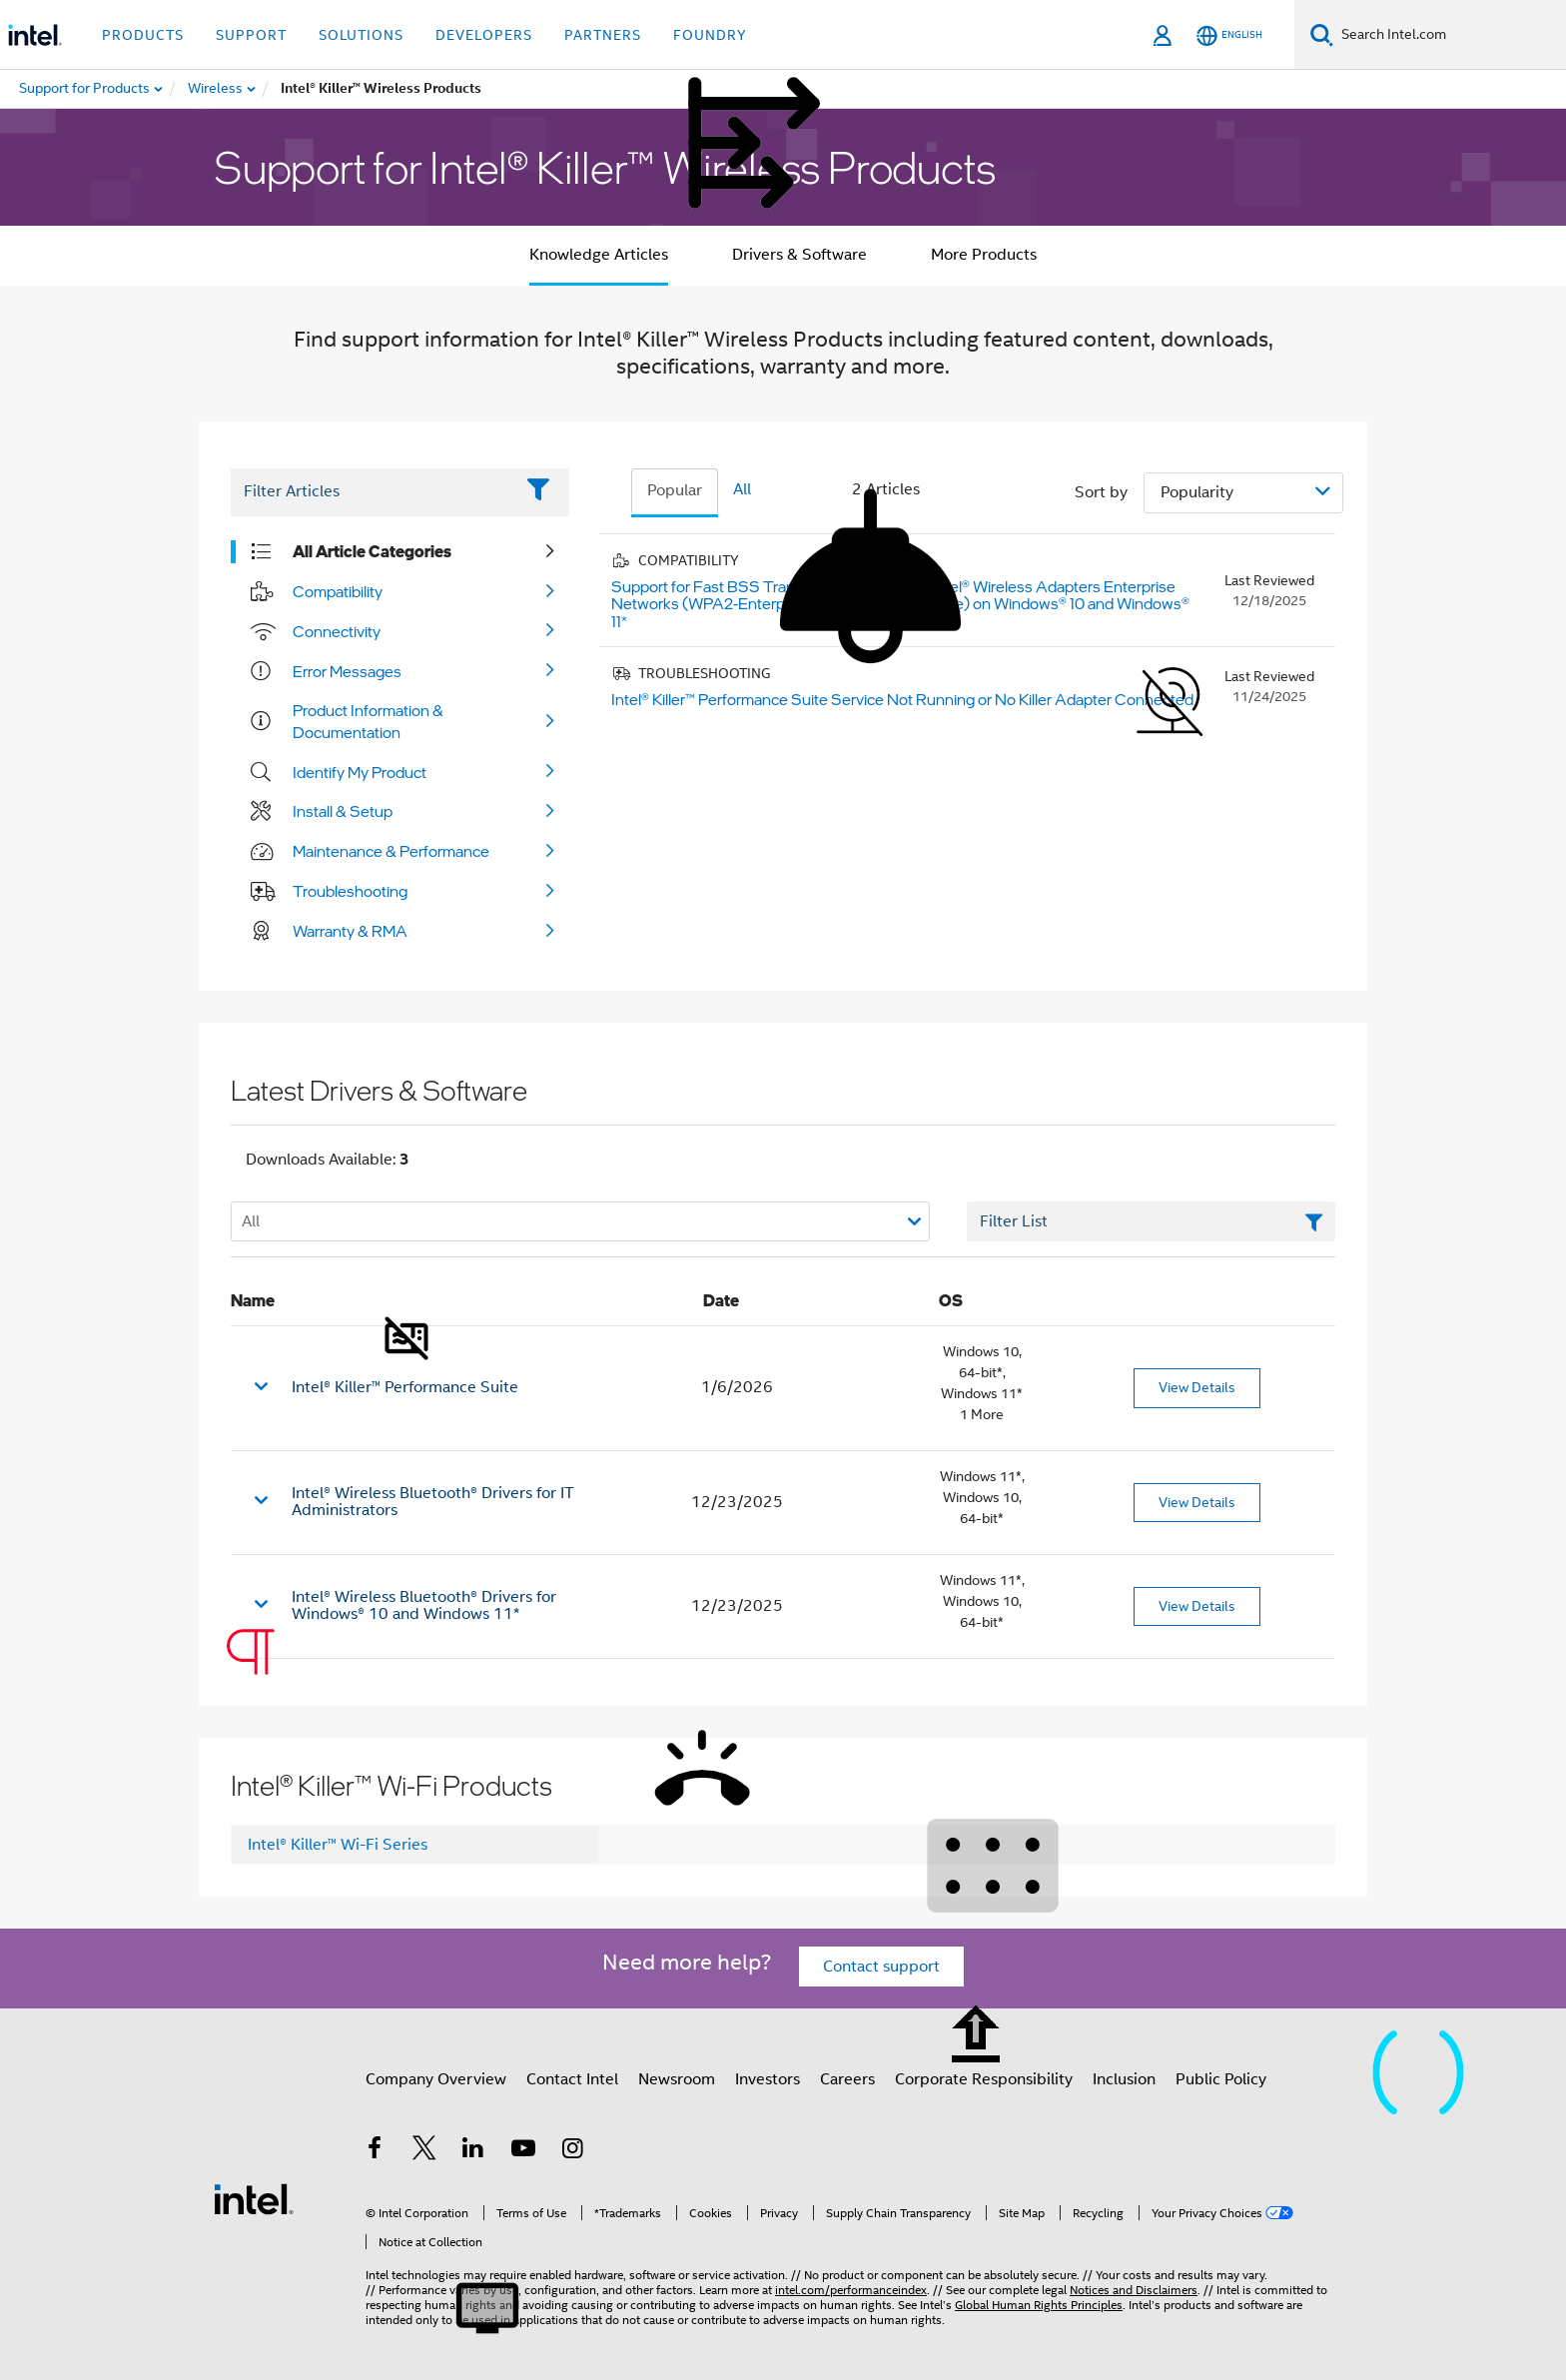 This screenshot has width=1566, height=2380. Describe the element at coordinates (1418, 2072) in the screenshot. I see `insert parentheses or grouping brackets` at that location.